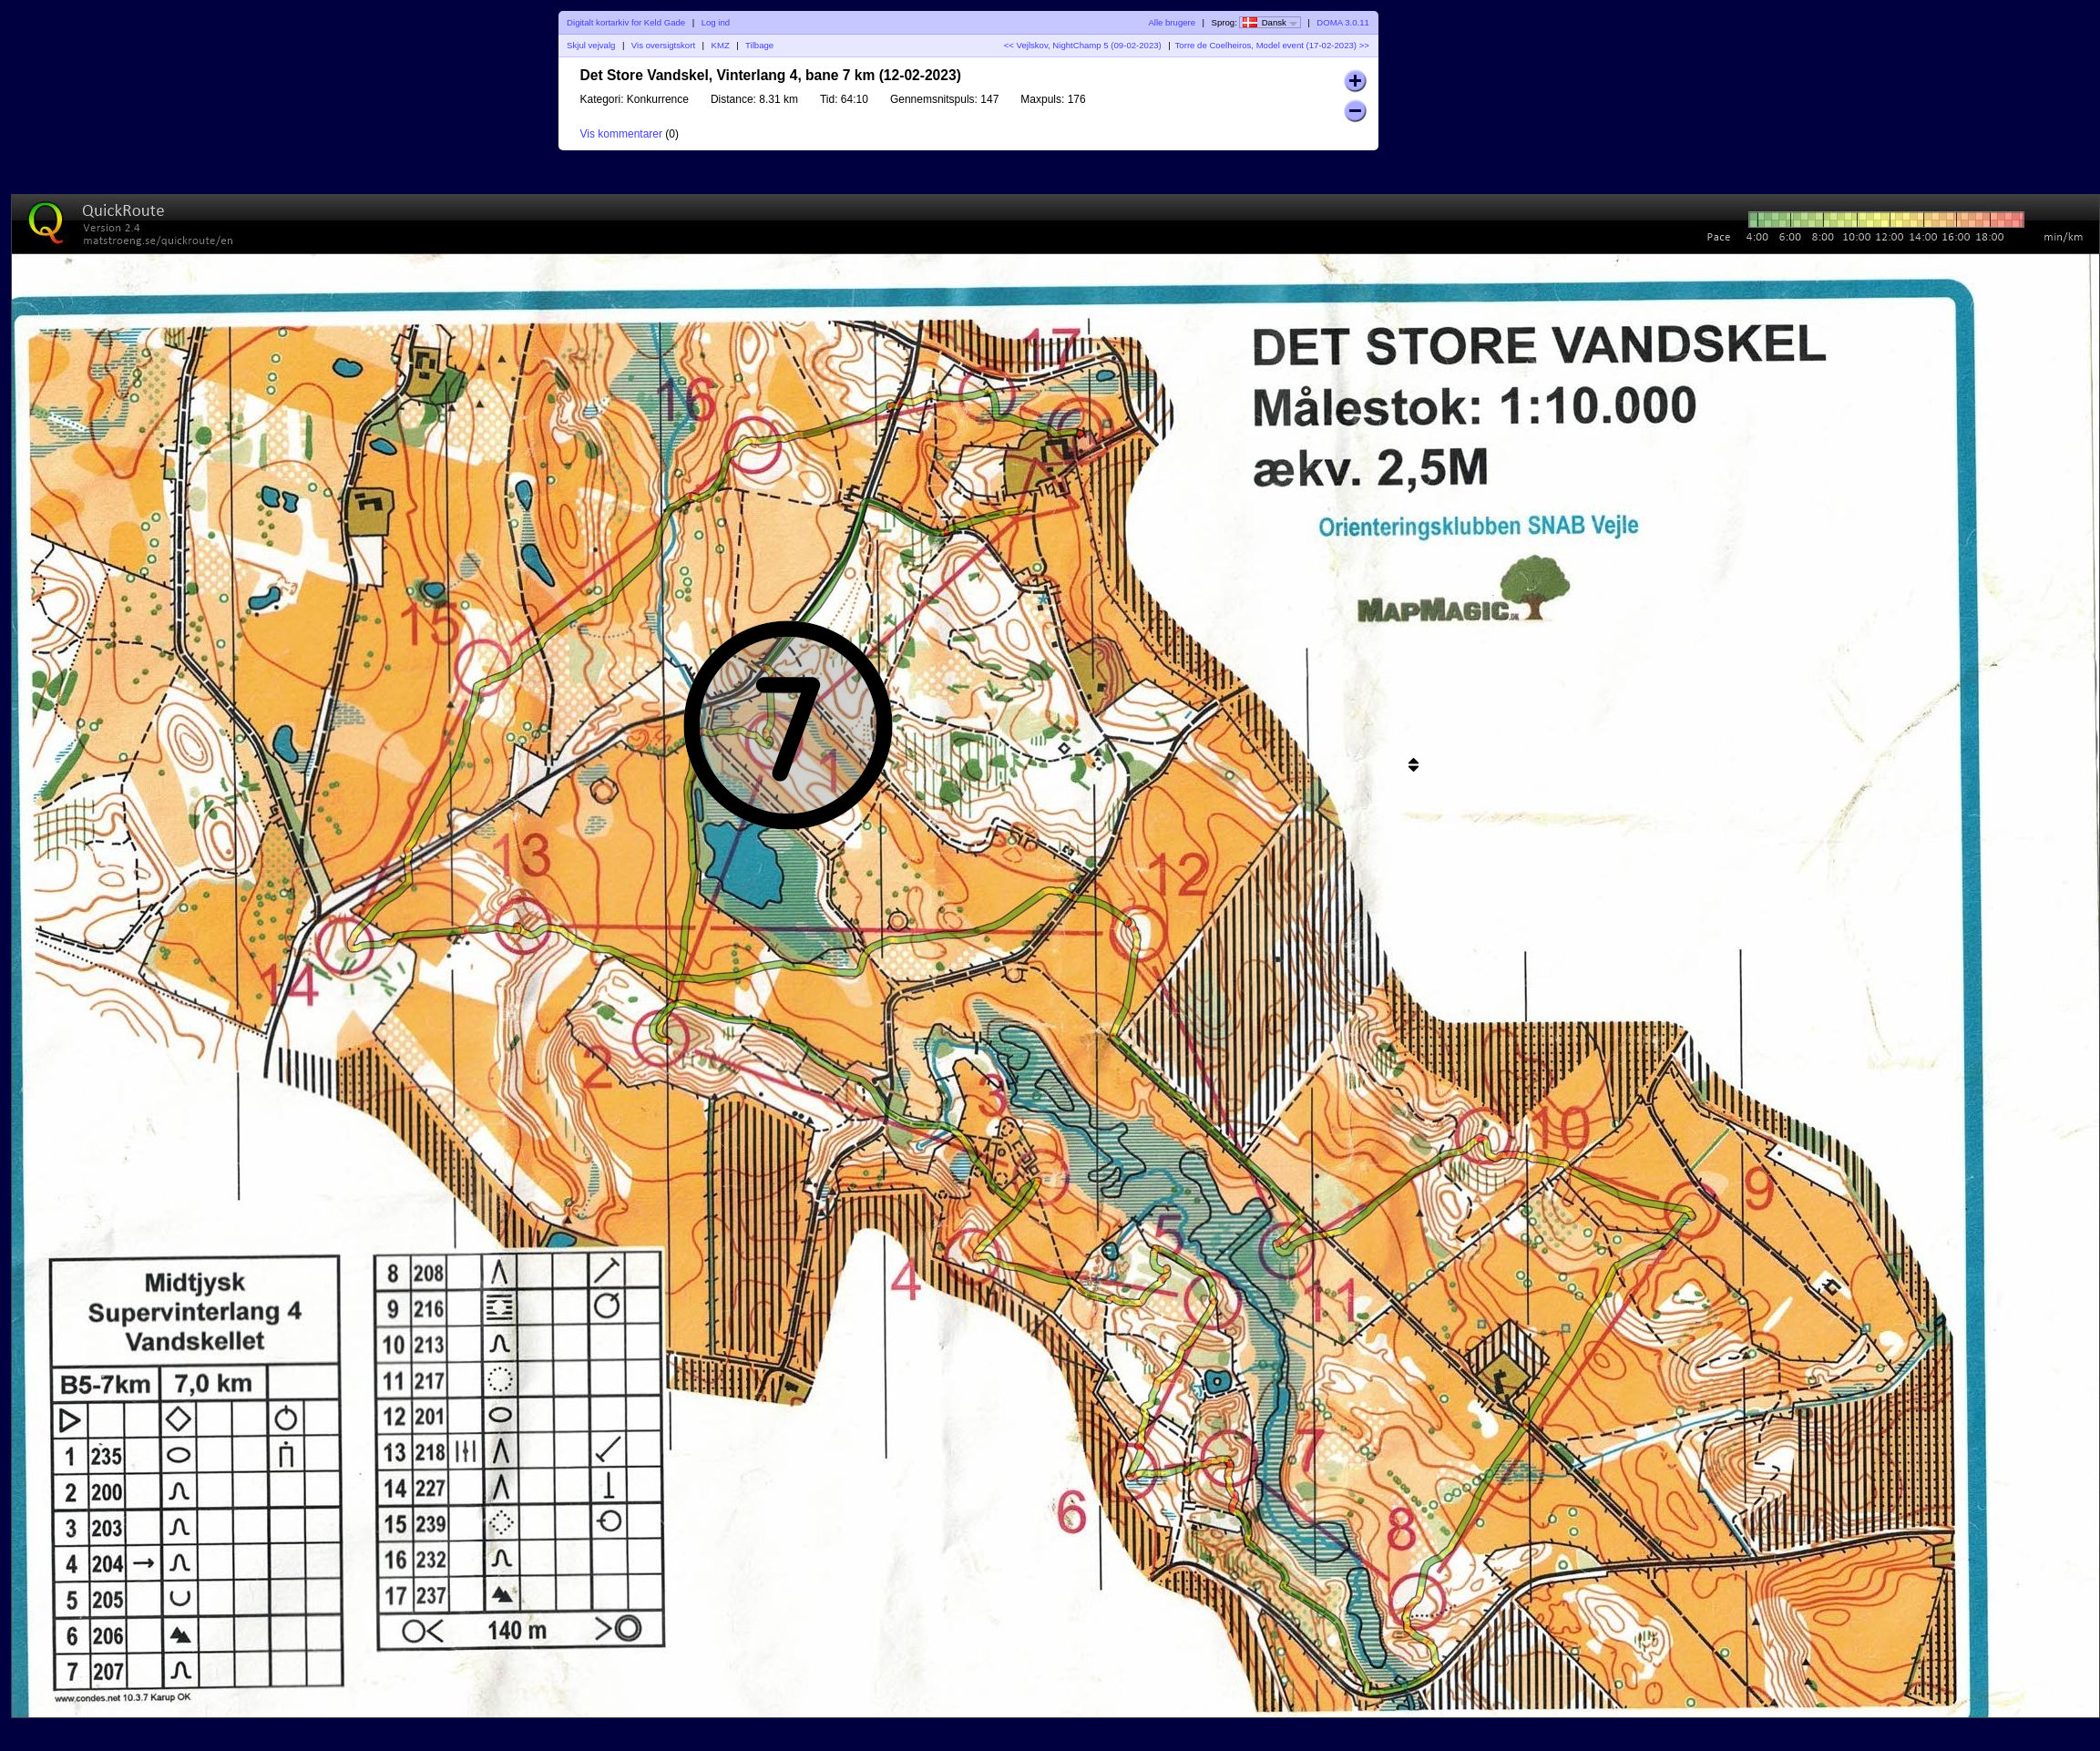 Image resolution: width=2100 pixels, height=1751 pixels. I want to click on indicates step seven in a numbered process, so click(788, 725).